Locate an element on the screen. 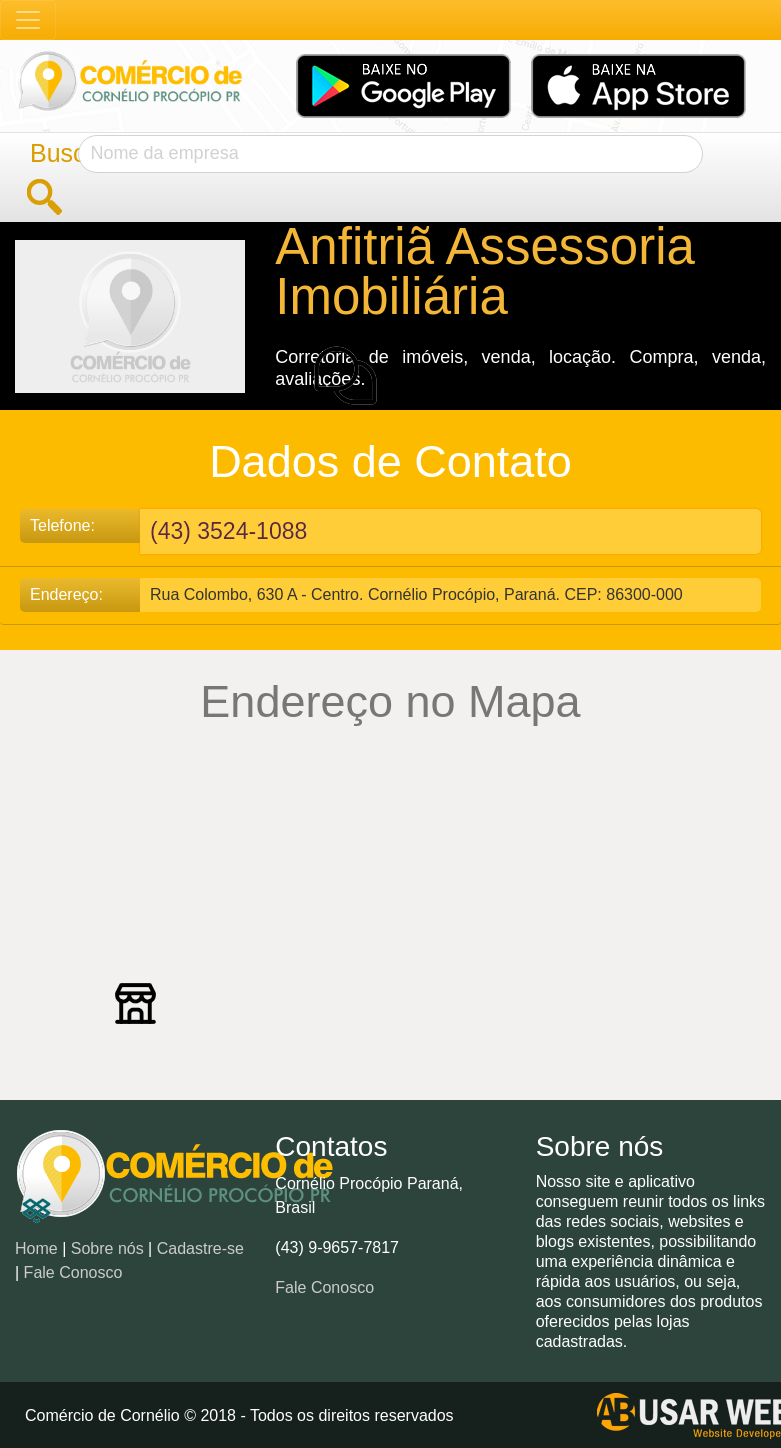 The image size is (781, 1448). open dropbox cloud storage is located at coordinates (36, 1209).